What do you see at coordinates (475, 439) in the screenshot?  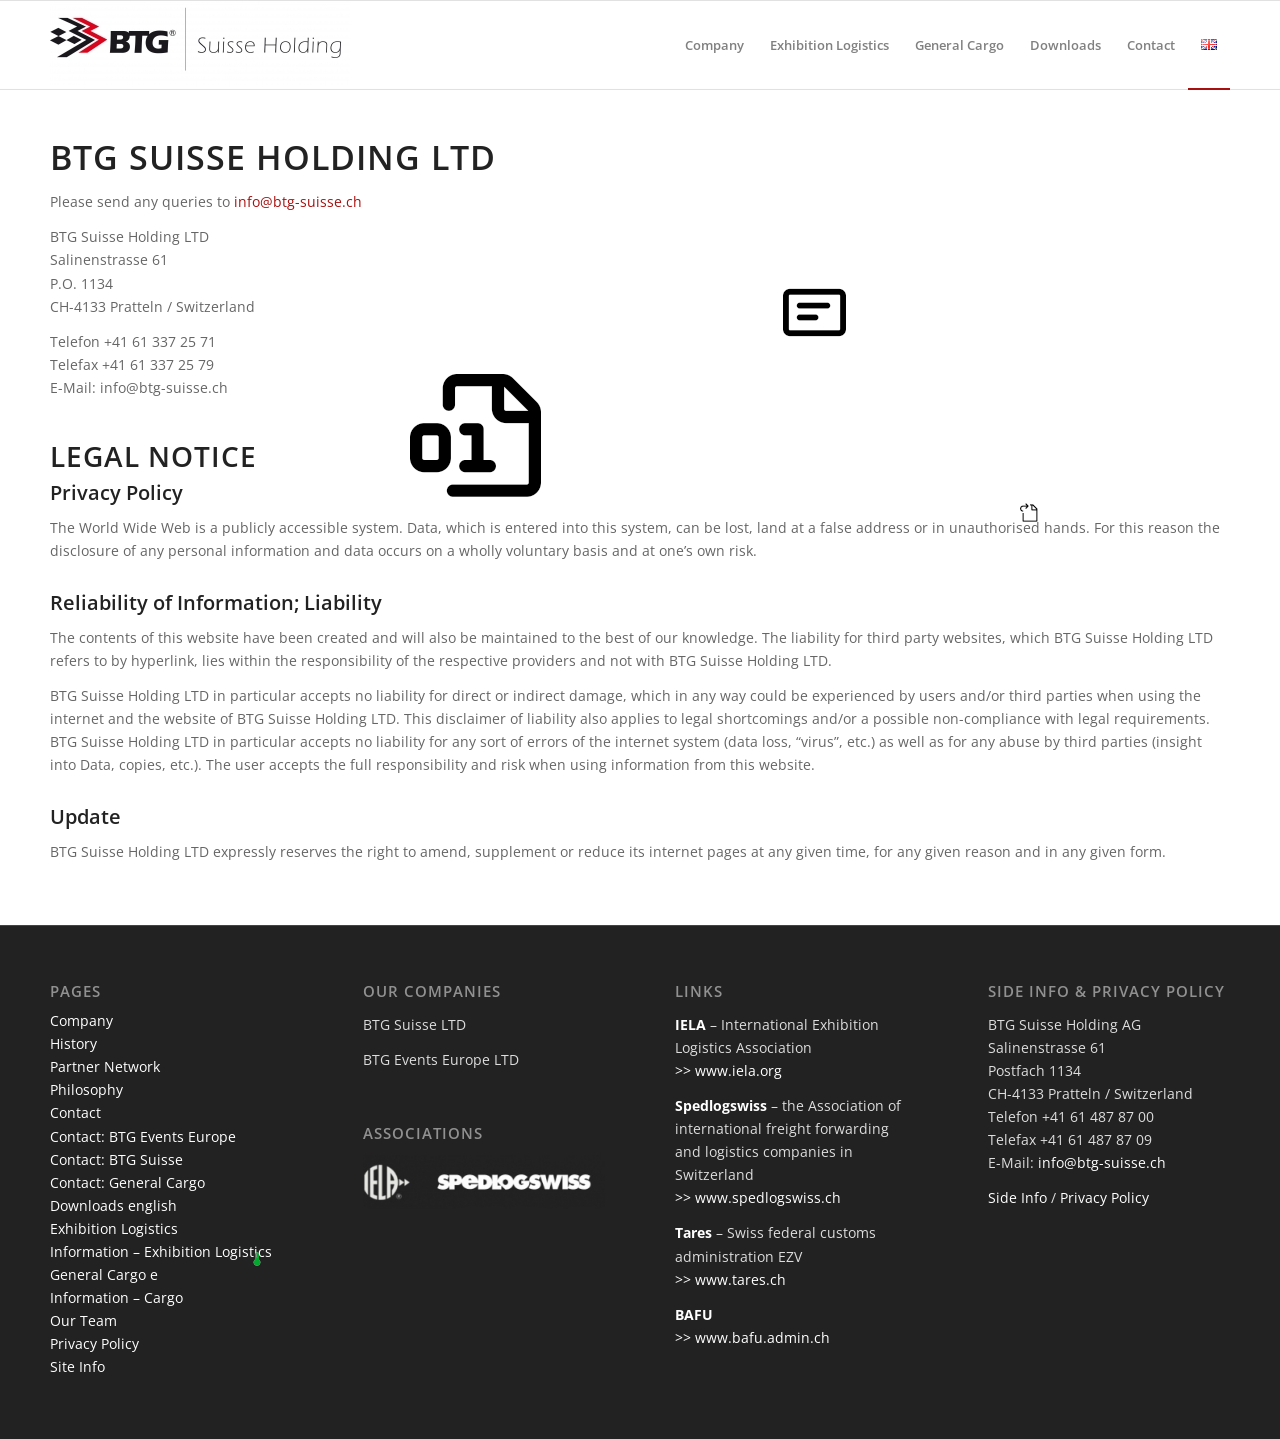 I see `view or open a binary file` at bounding box center [475, 439].